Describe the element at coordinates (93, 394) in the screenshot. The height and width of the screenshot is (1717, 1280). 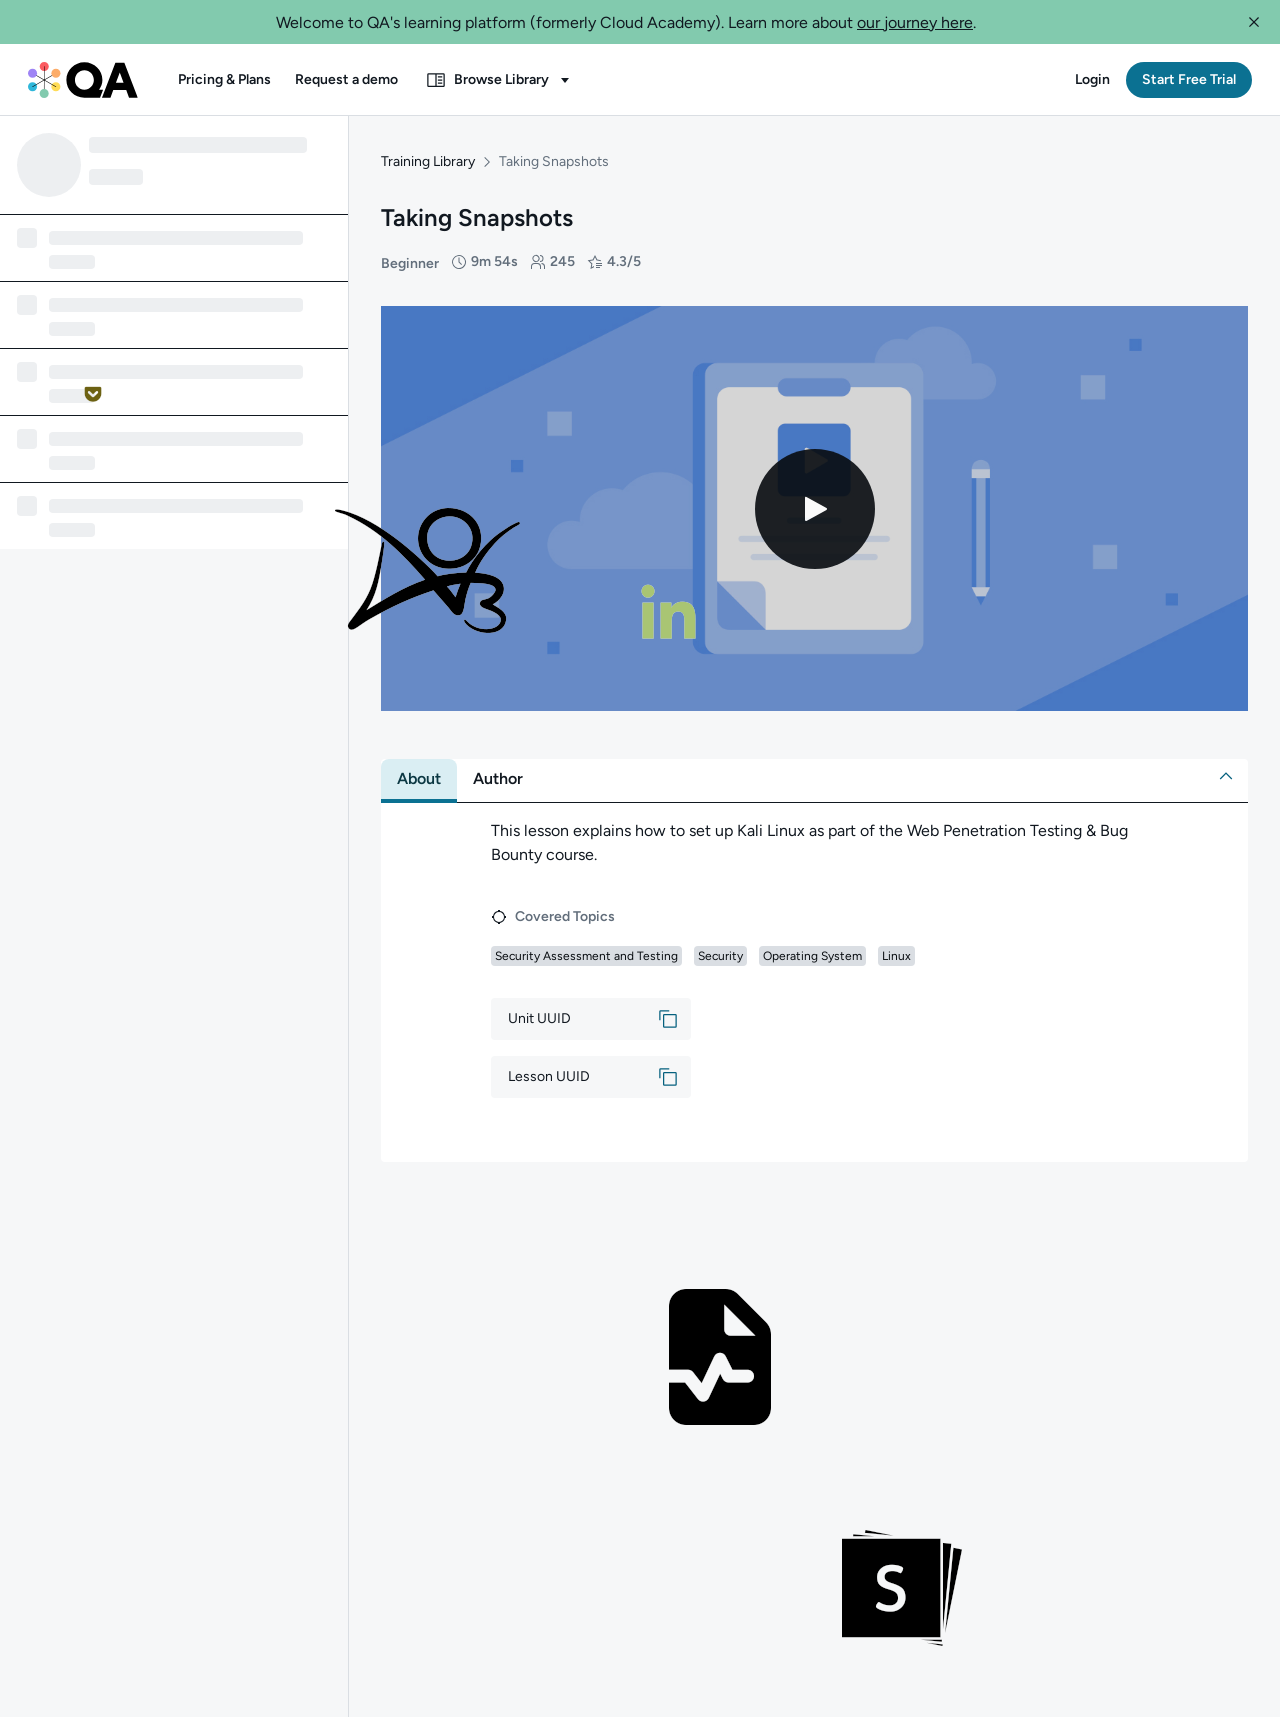
I see `save to Pocket` at that location.